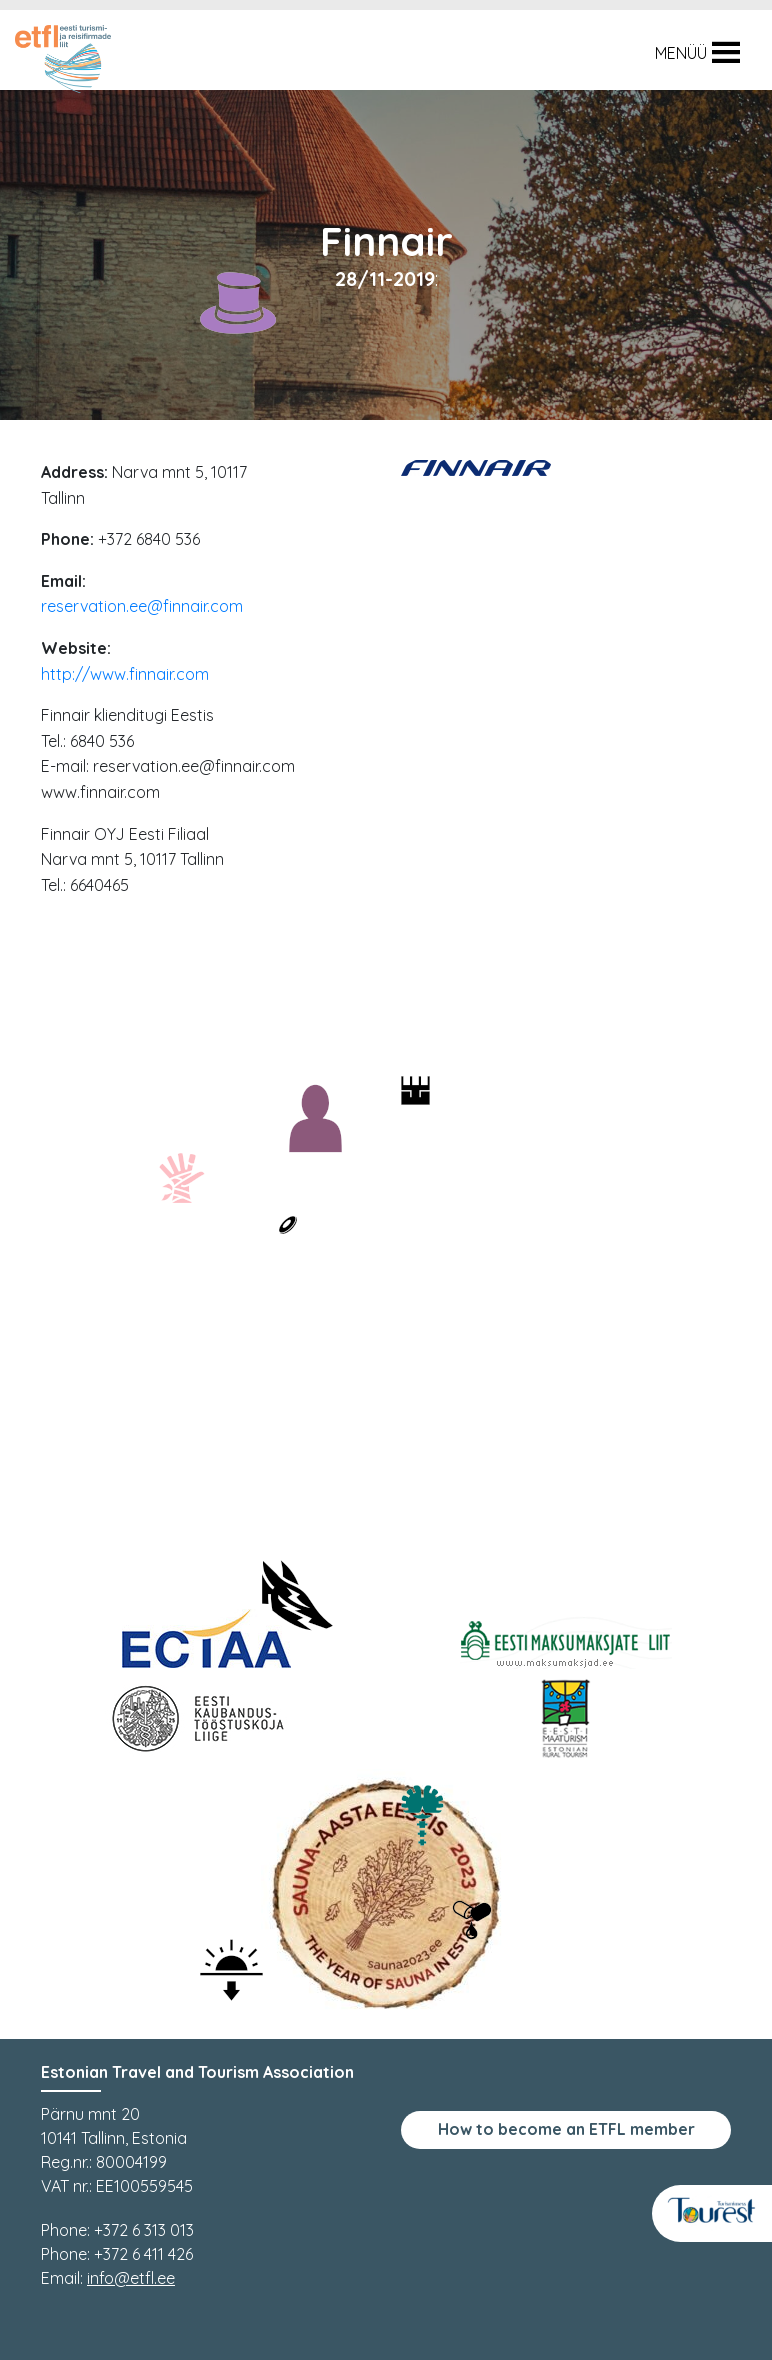  Describe the element at coordinates (231, 1970) in the screenshot. I see `indicates sunset or evening time period` at that location.